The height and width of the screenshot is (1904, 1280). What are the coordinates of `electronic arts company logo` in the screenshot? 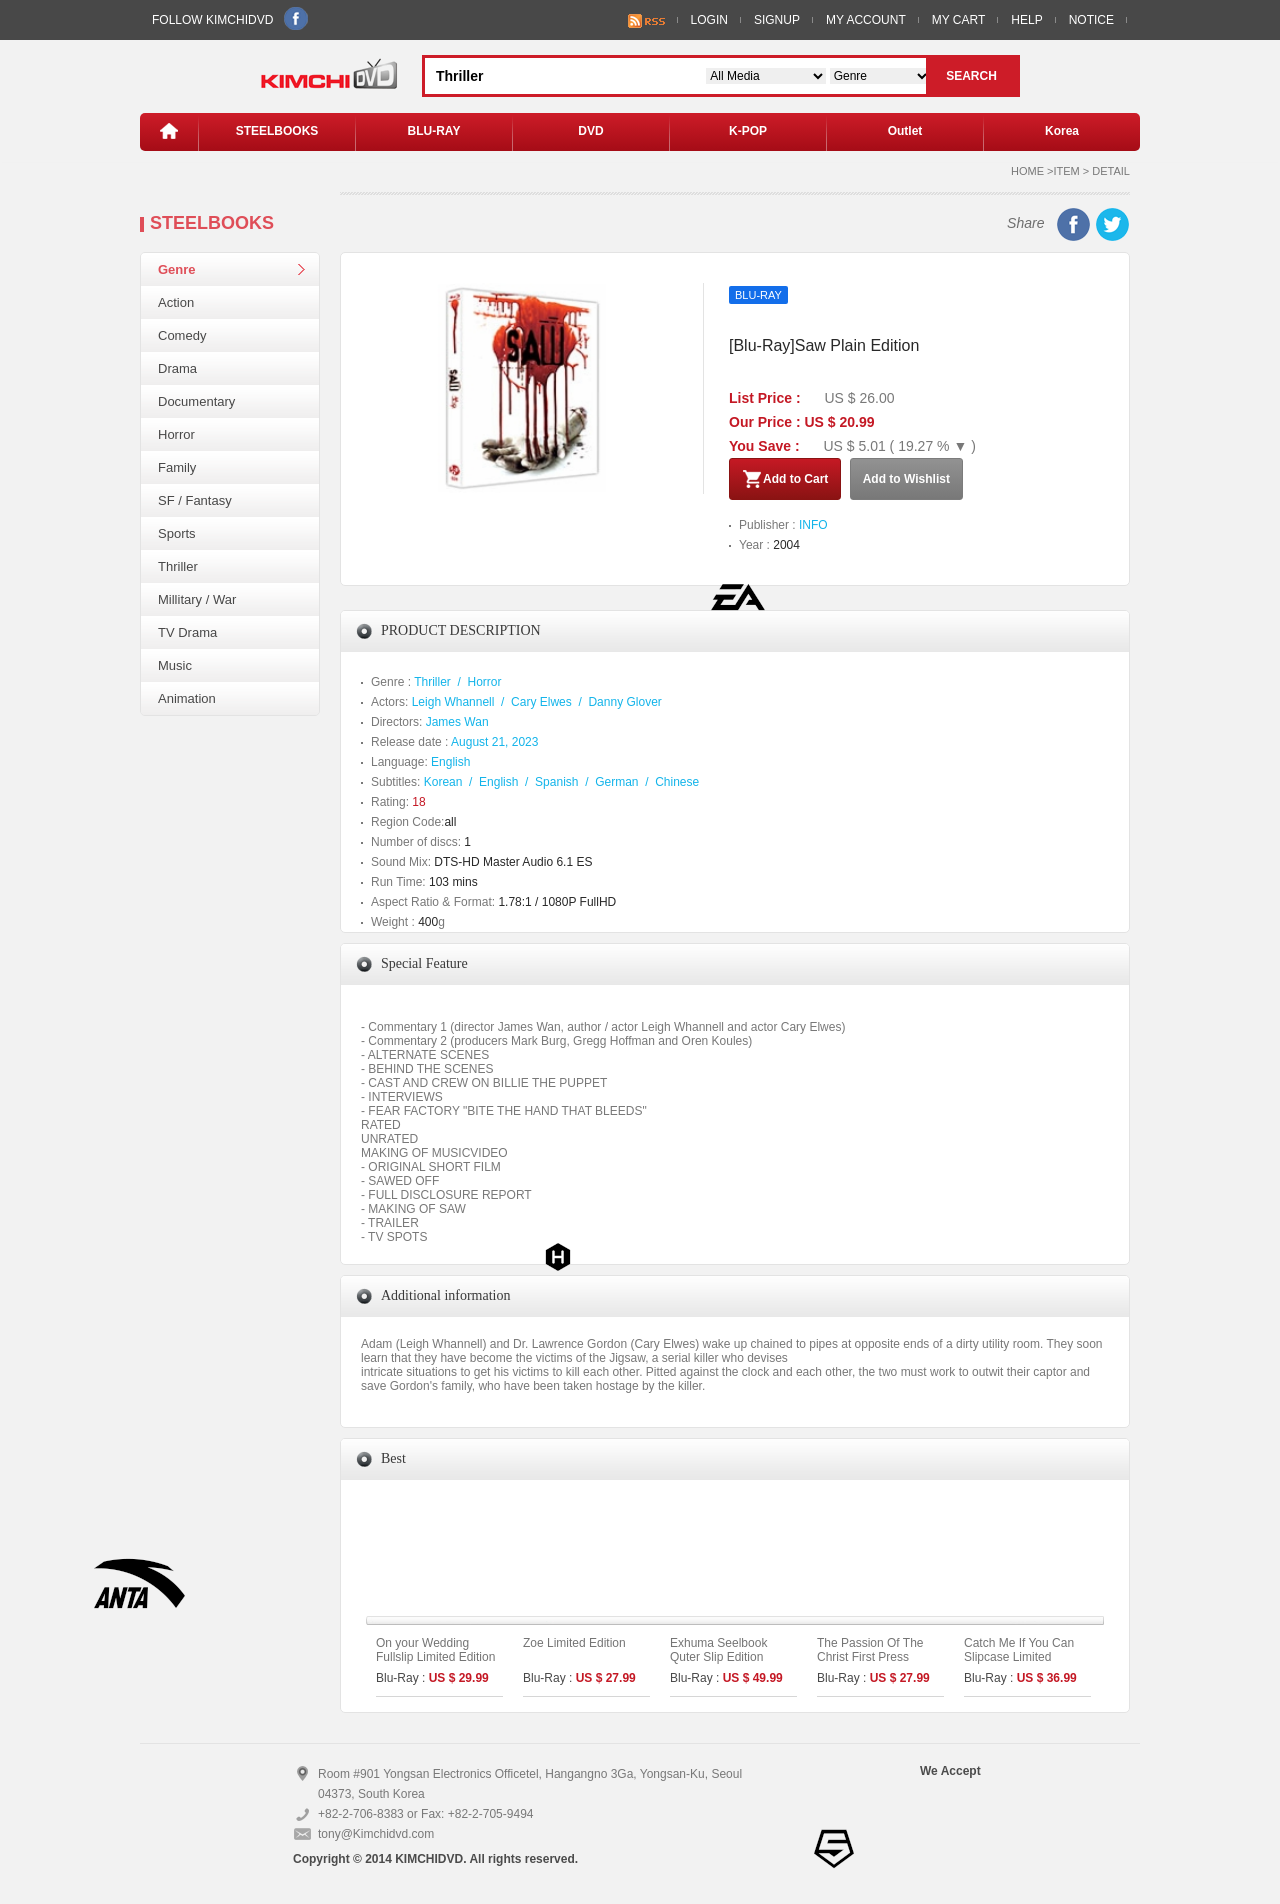 It's located at (738, 597).